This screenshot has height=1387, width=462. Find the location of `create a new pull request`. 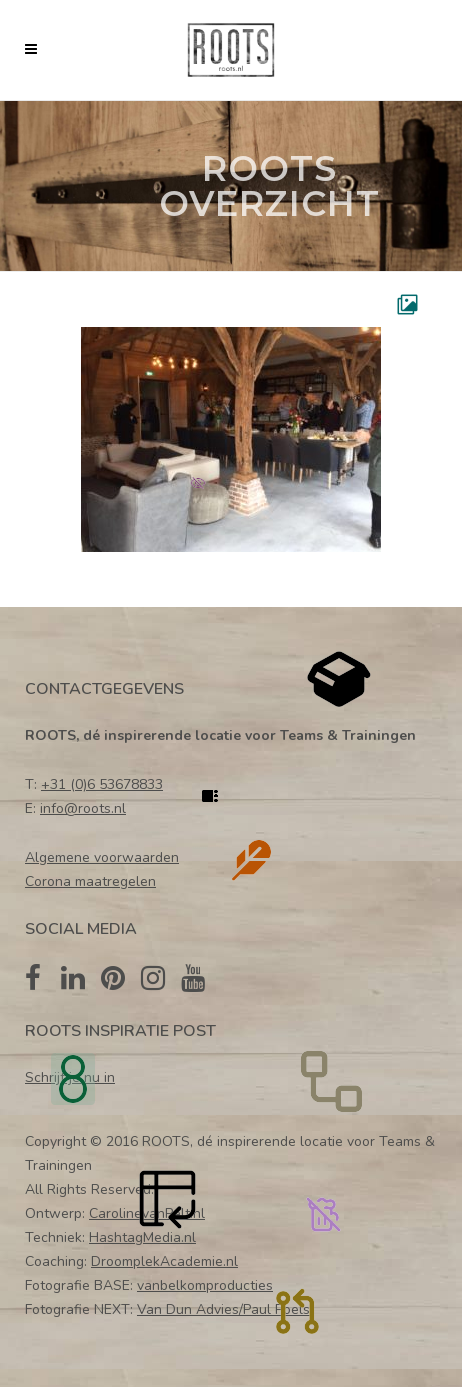

create a new pull request is located at coordinates (297, 1312).